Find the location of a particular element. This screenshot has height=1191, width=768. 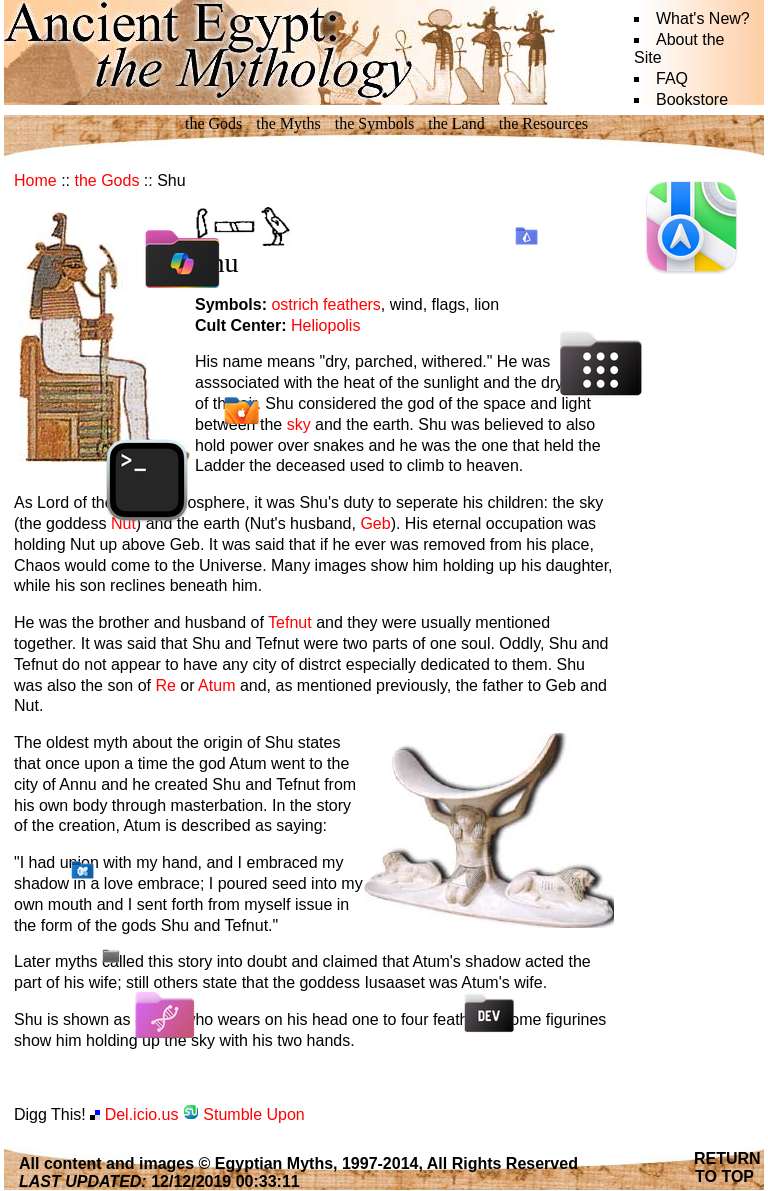

open microsoft exchange folder is located at coordinates (82, 870).